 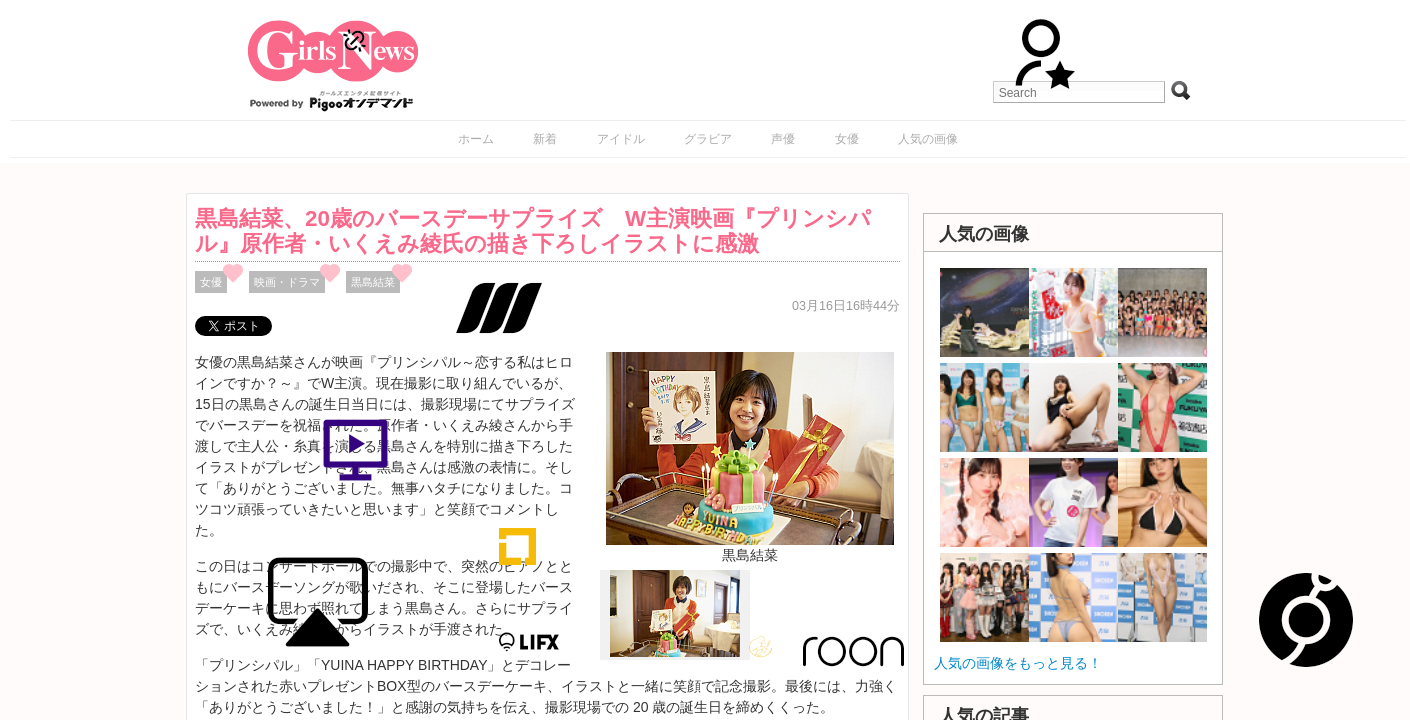 I want to click on meilisearch search engine logo, so click(x=499, y=308).